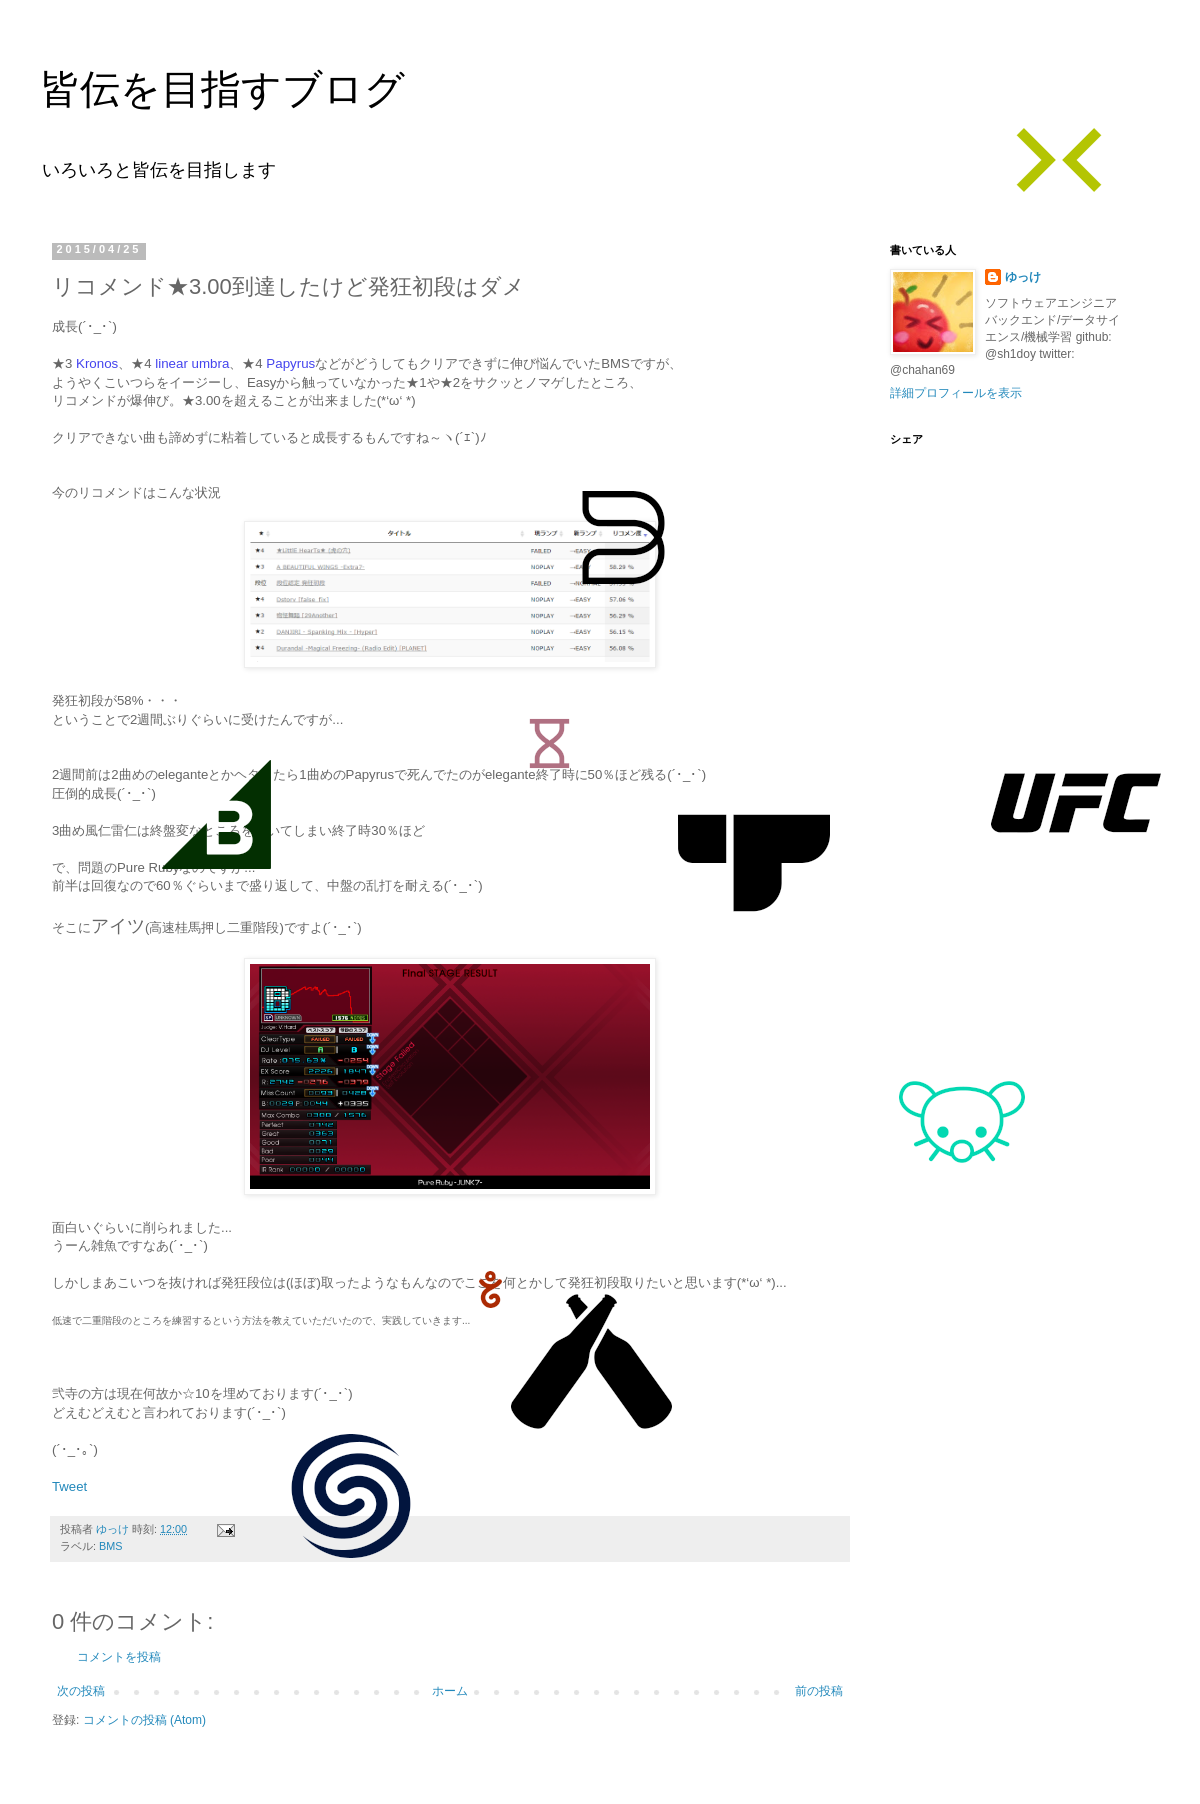 The width and height of the screenshot is (1200, 1804). Describe the element at coordinates (490, 1289) in the screenshot. I see `link to Gandi domain registrar services` at that location.